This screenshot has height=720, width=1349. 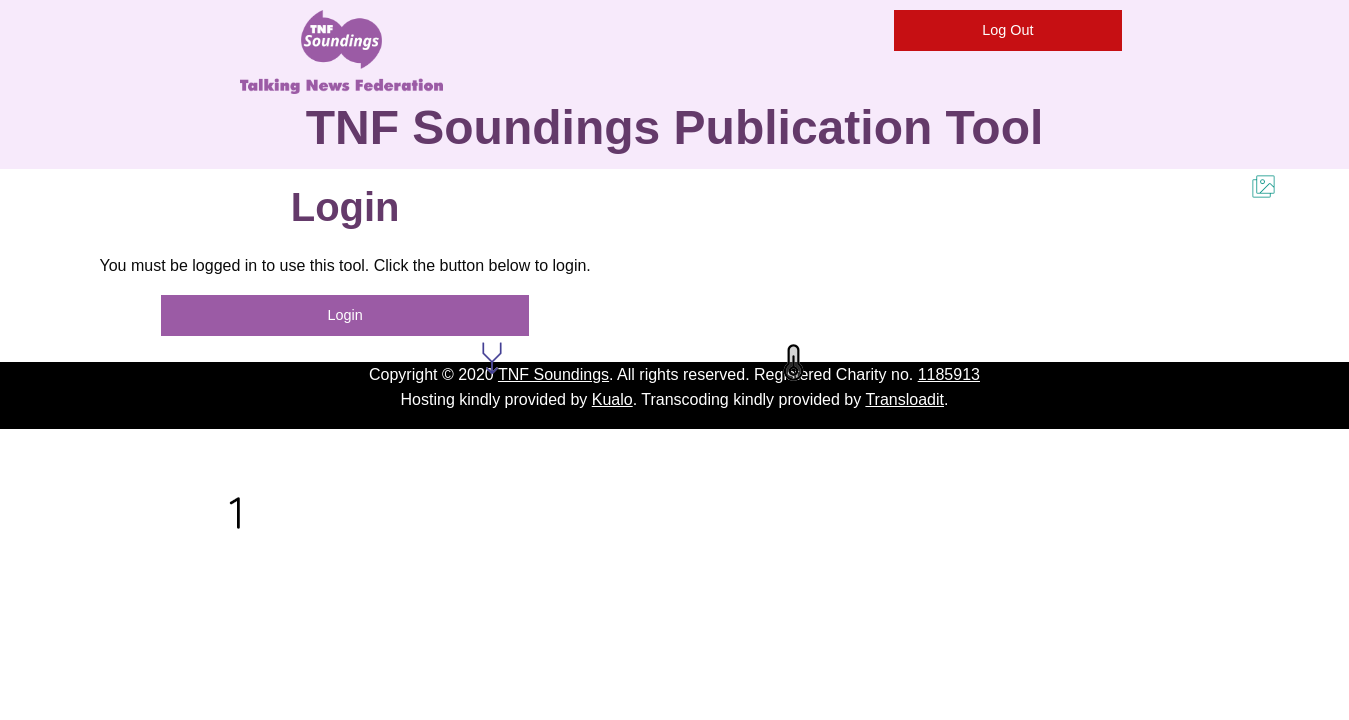 What do you see at coordinates (492, 357) in the screenshot?
I see `merge items or branches together` at bounding box center [492, 357].